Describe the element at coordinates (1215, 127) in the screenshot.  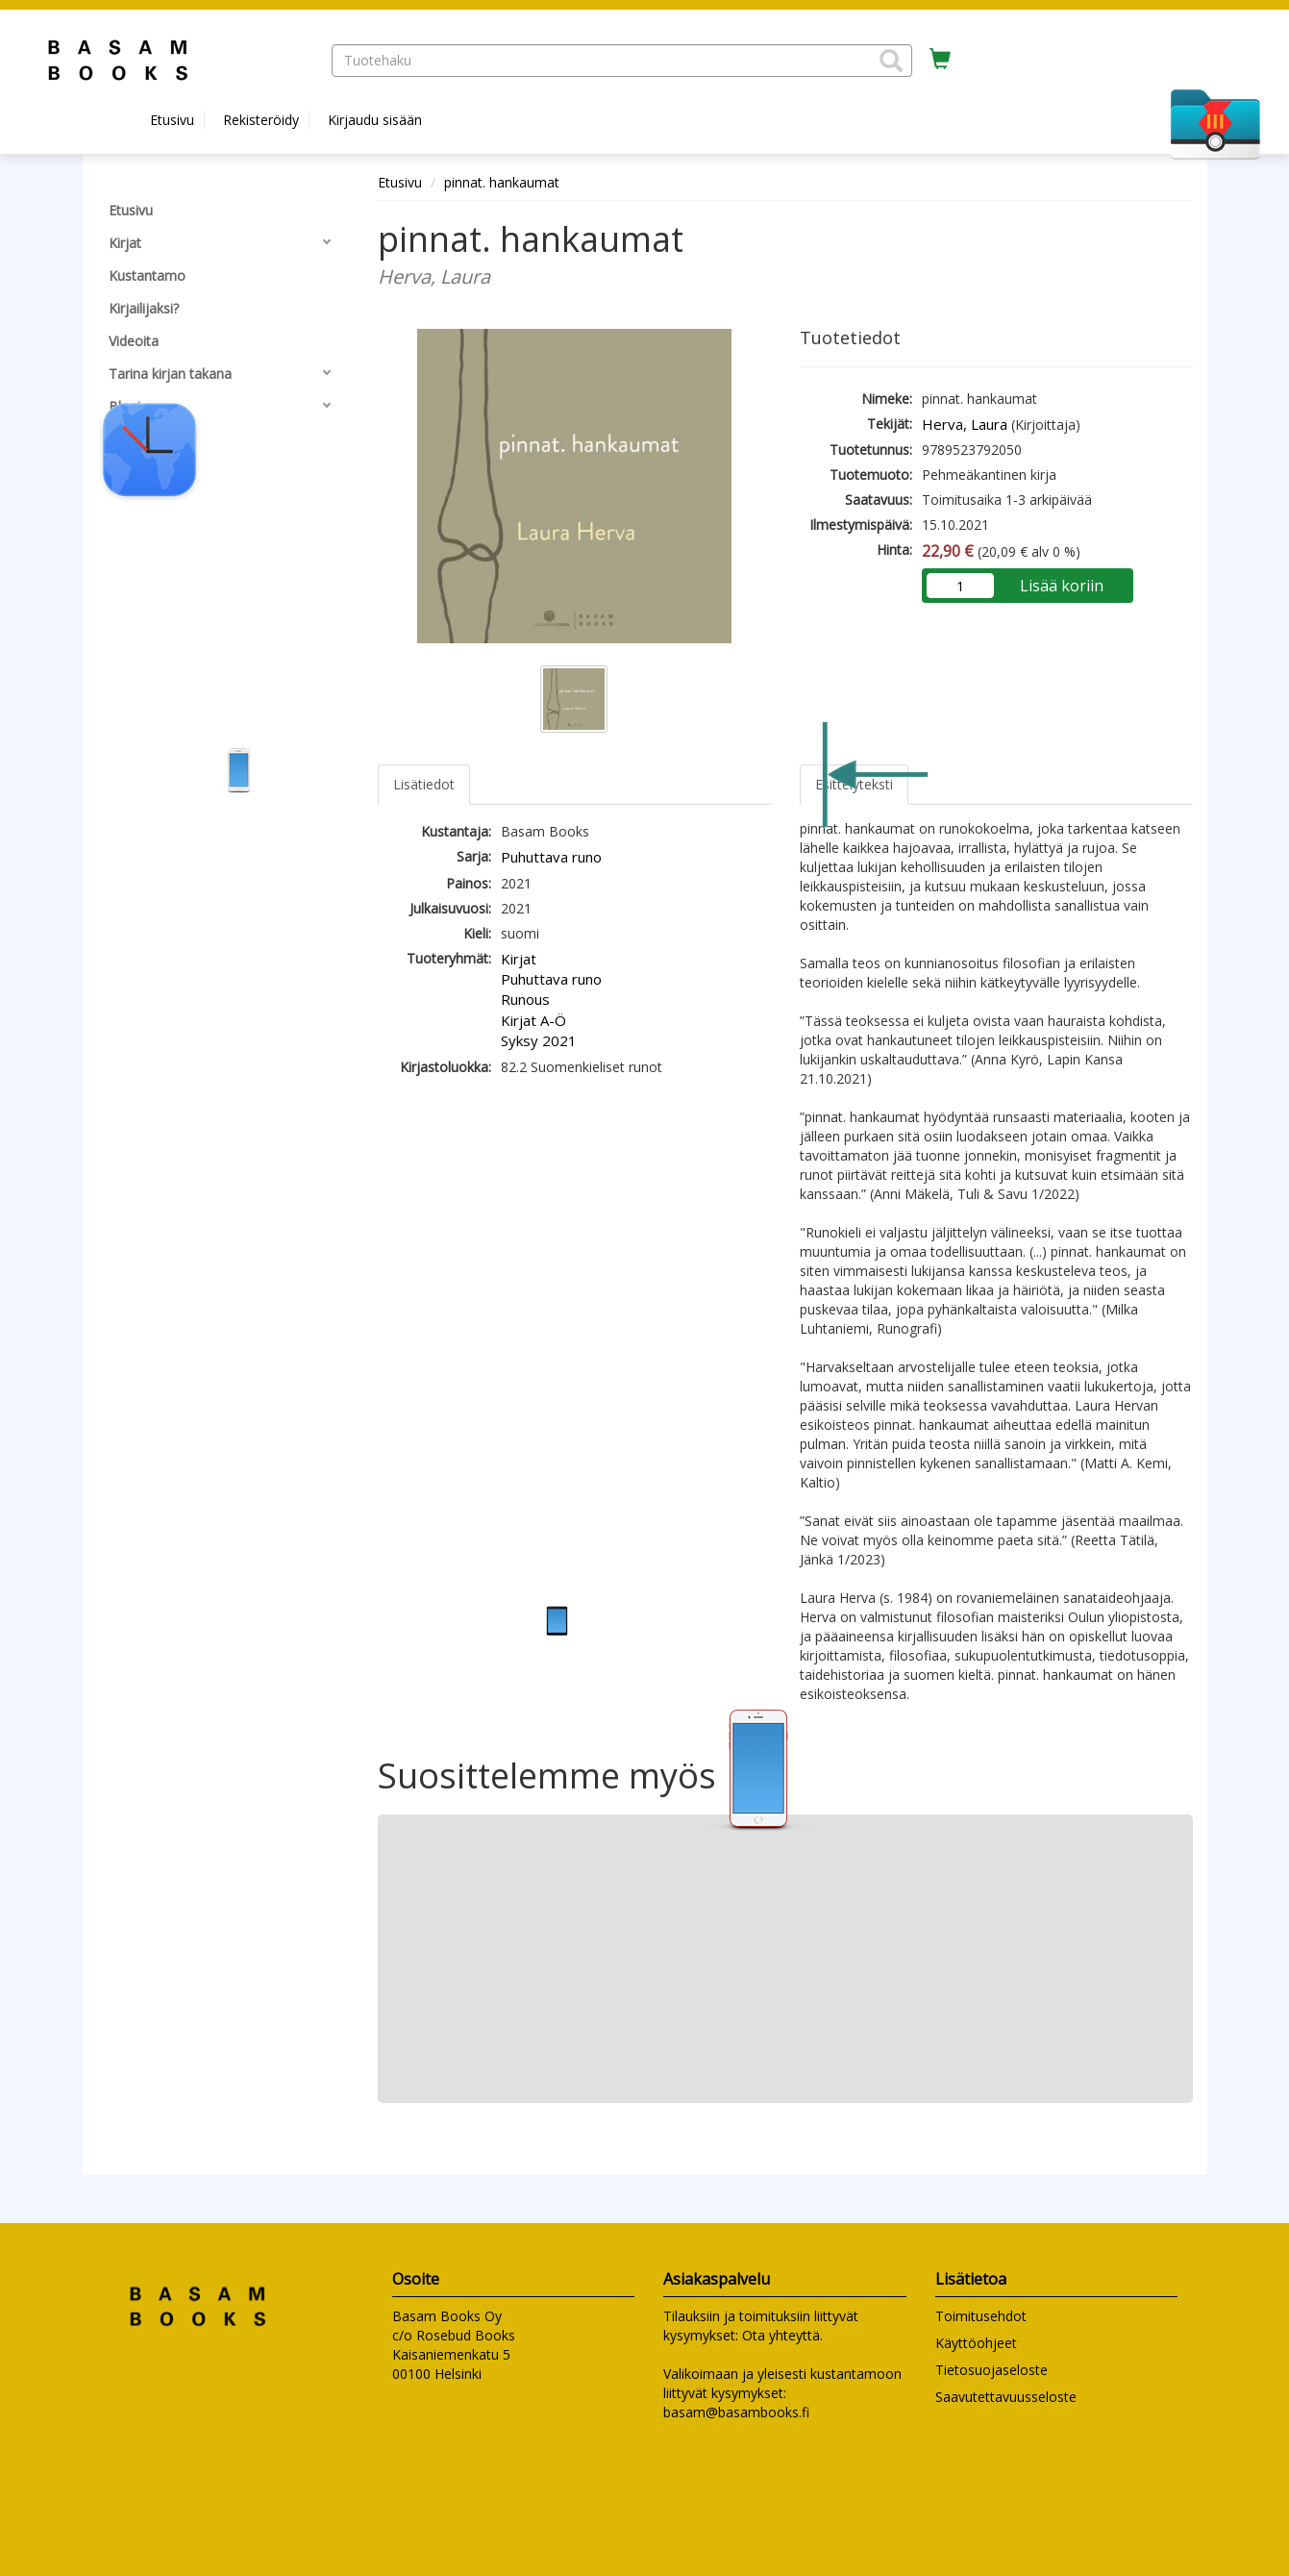
I see `open folder containing pokémon lure ball assets` at that location.